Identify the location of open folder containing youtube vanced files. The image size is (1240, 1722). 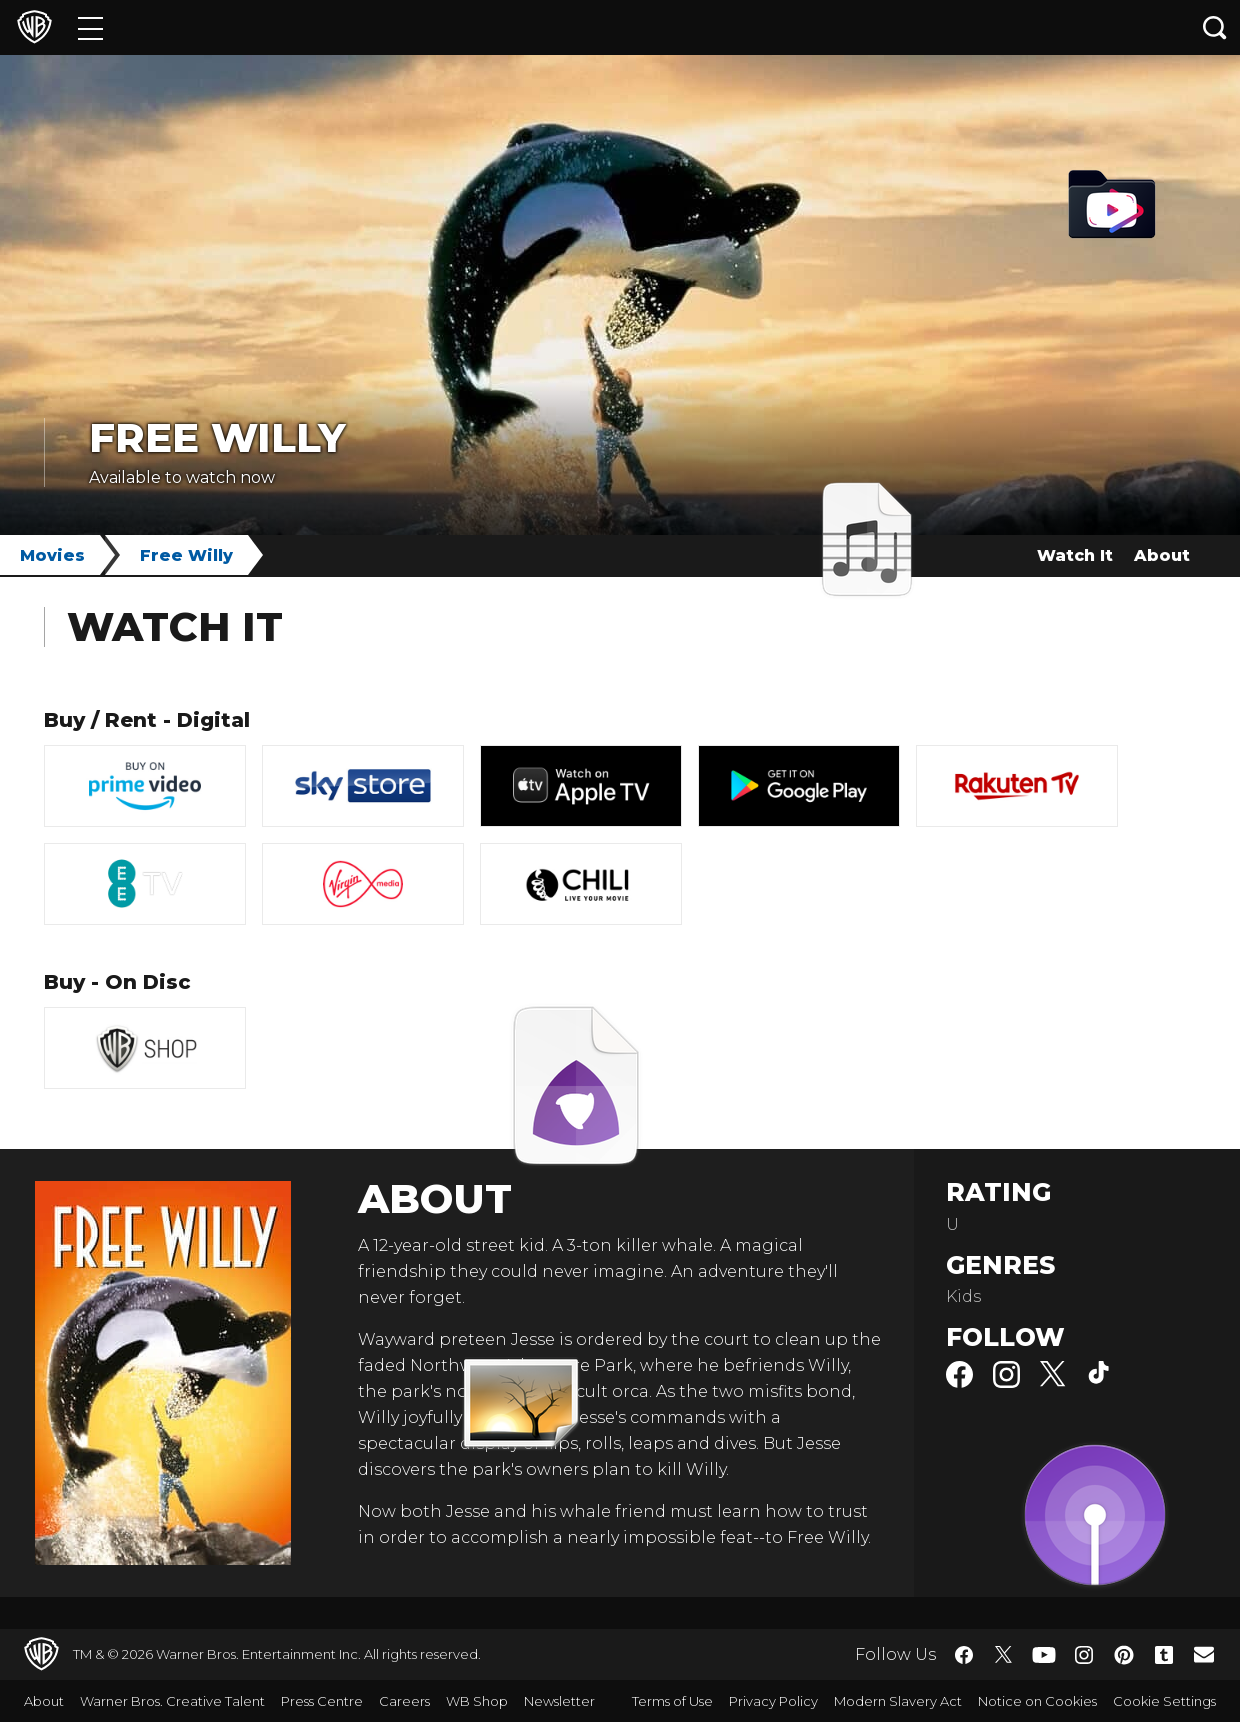
(1111, 206).